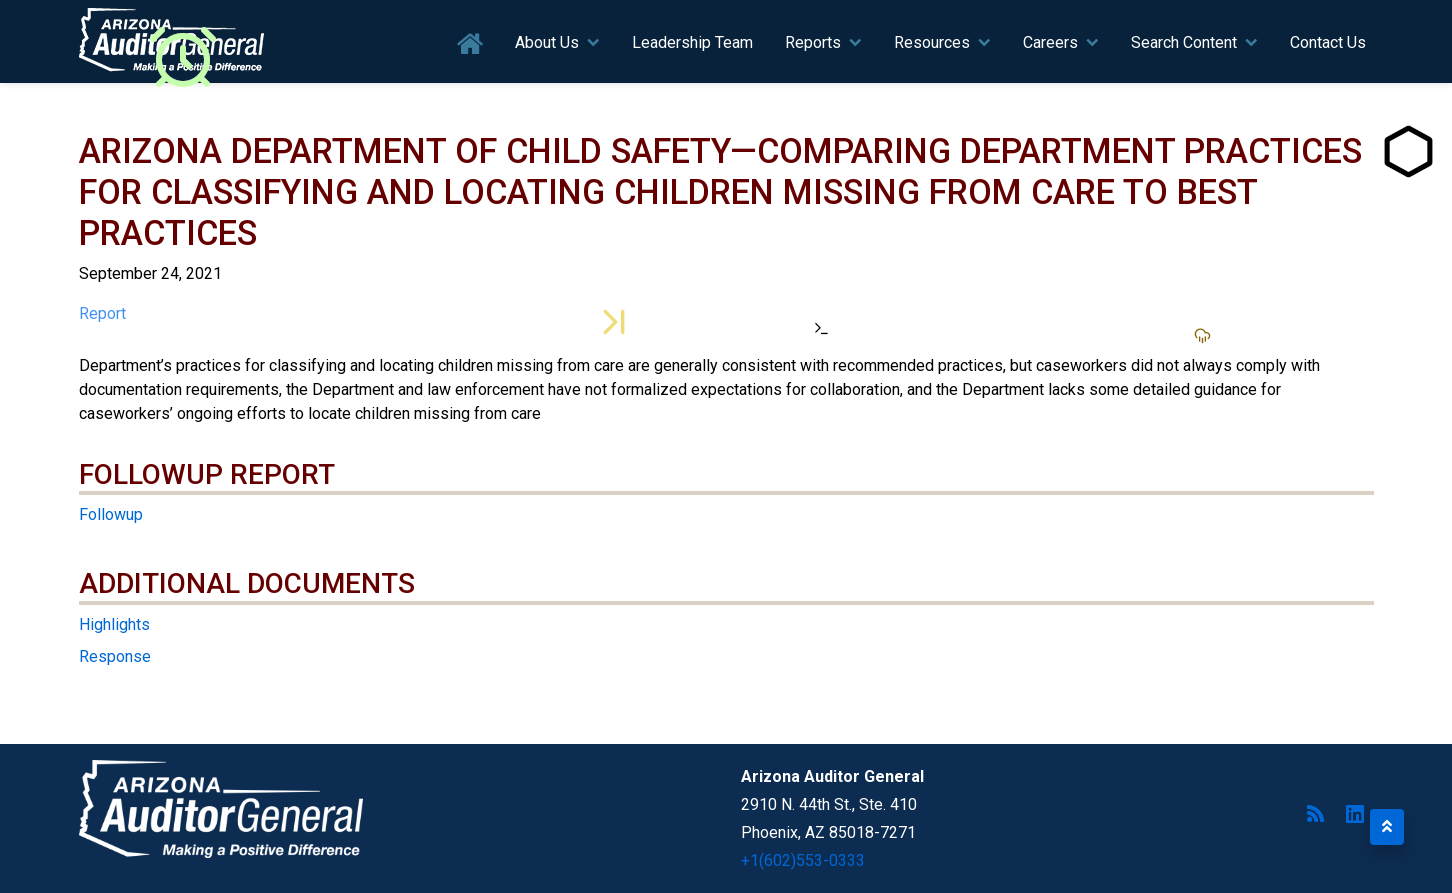 The width and height of the screenshot is (1452, 893). I want to click on select a hexagonal shape tool, so click(1408, 151).